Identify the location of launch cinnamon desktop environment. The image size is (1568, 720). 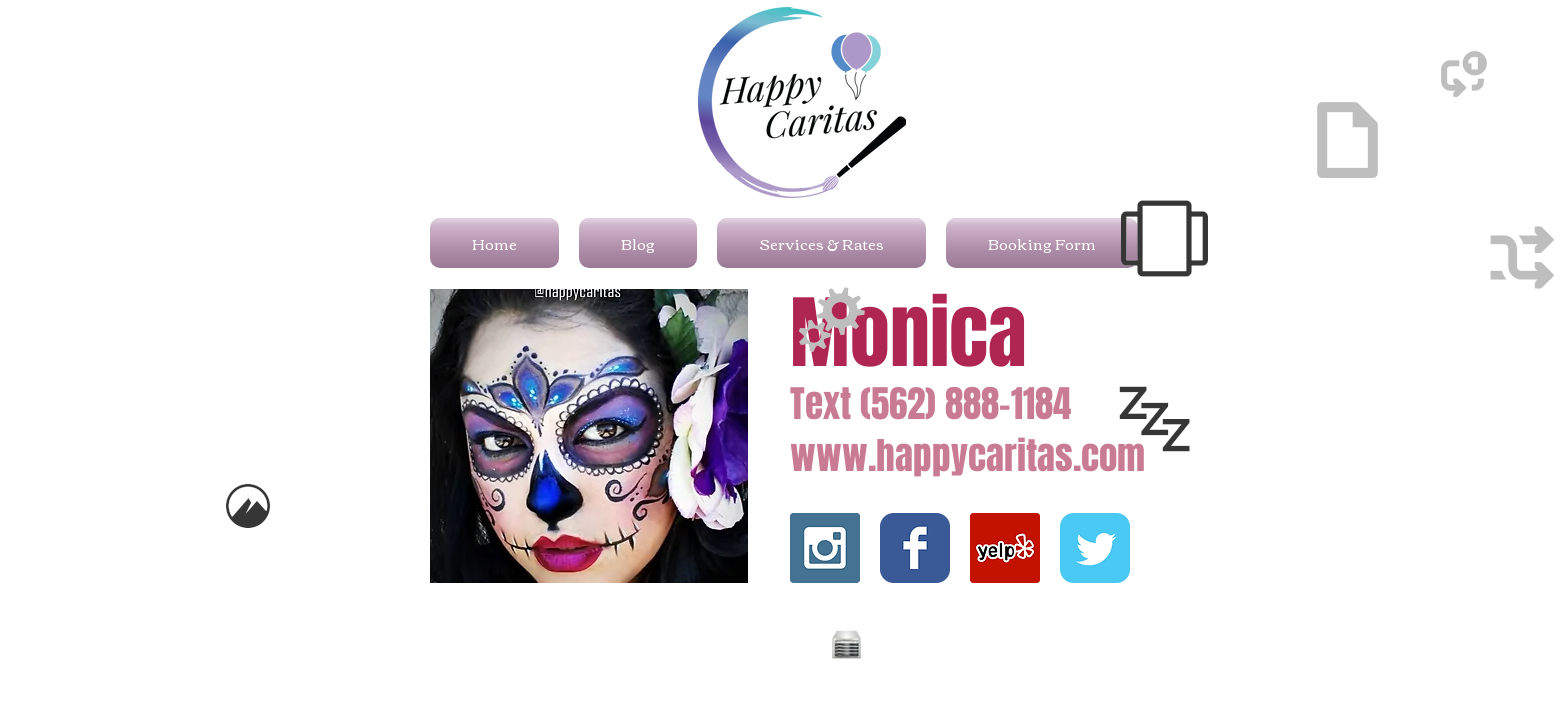
(248, 506).